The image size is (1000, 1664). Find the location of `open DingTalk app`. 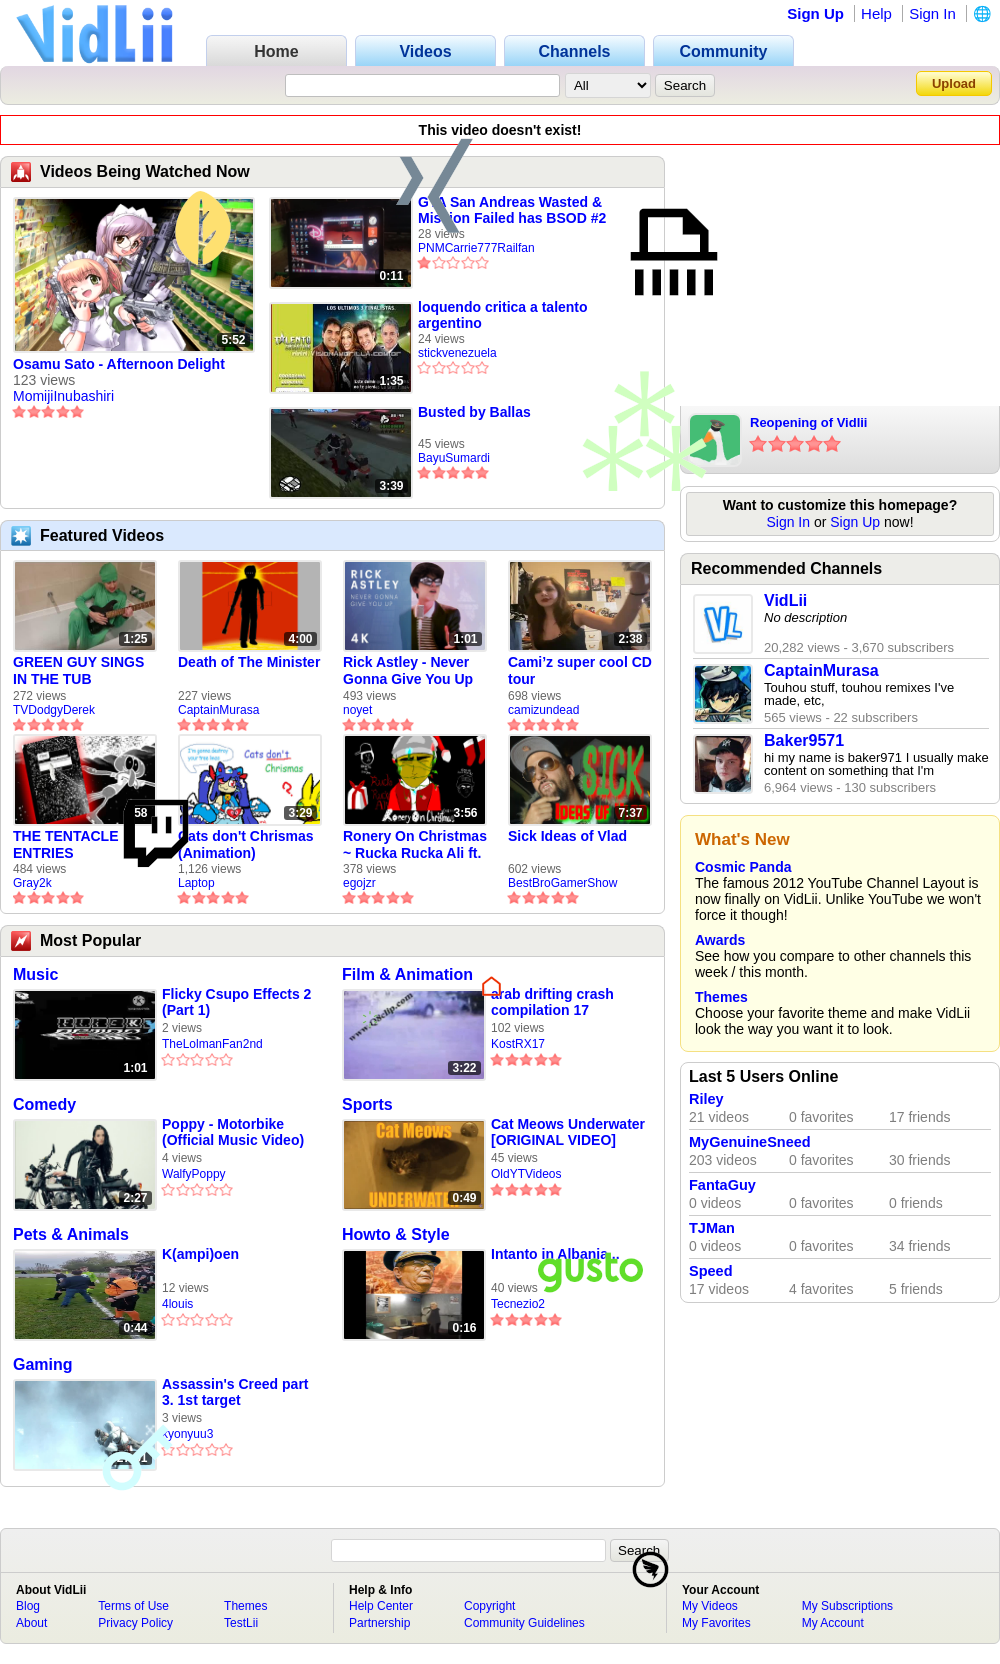

open DingTalk app is located at coordinates (650, 1569).